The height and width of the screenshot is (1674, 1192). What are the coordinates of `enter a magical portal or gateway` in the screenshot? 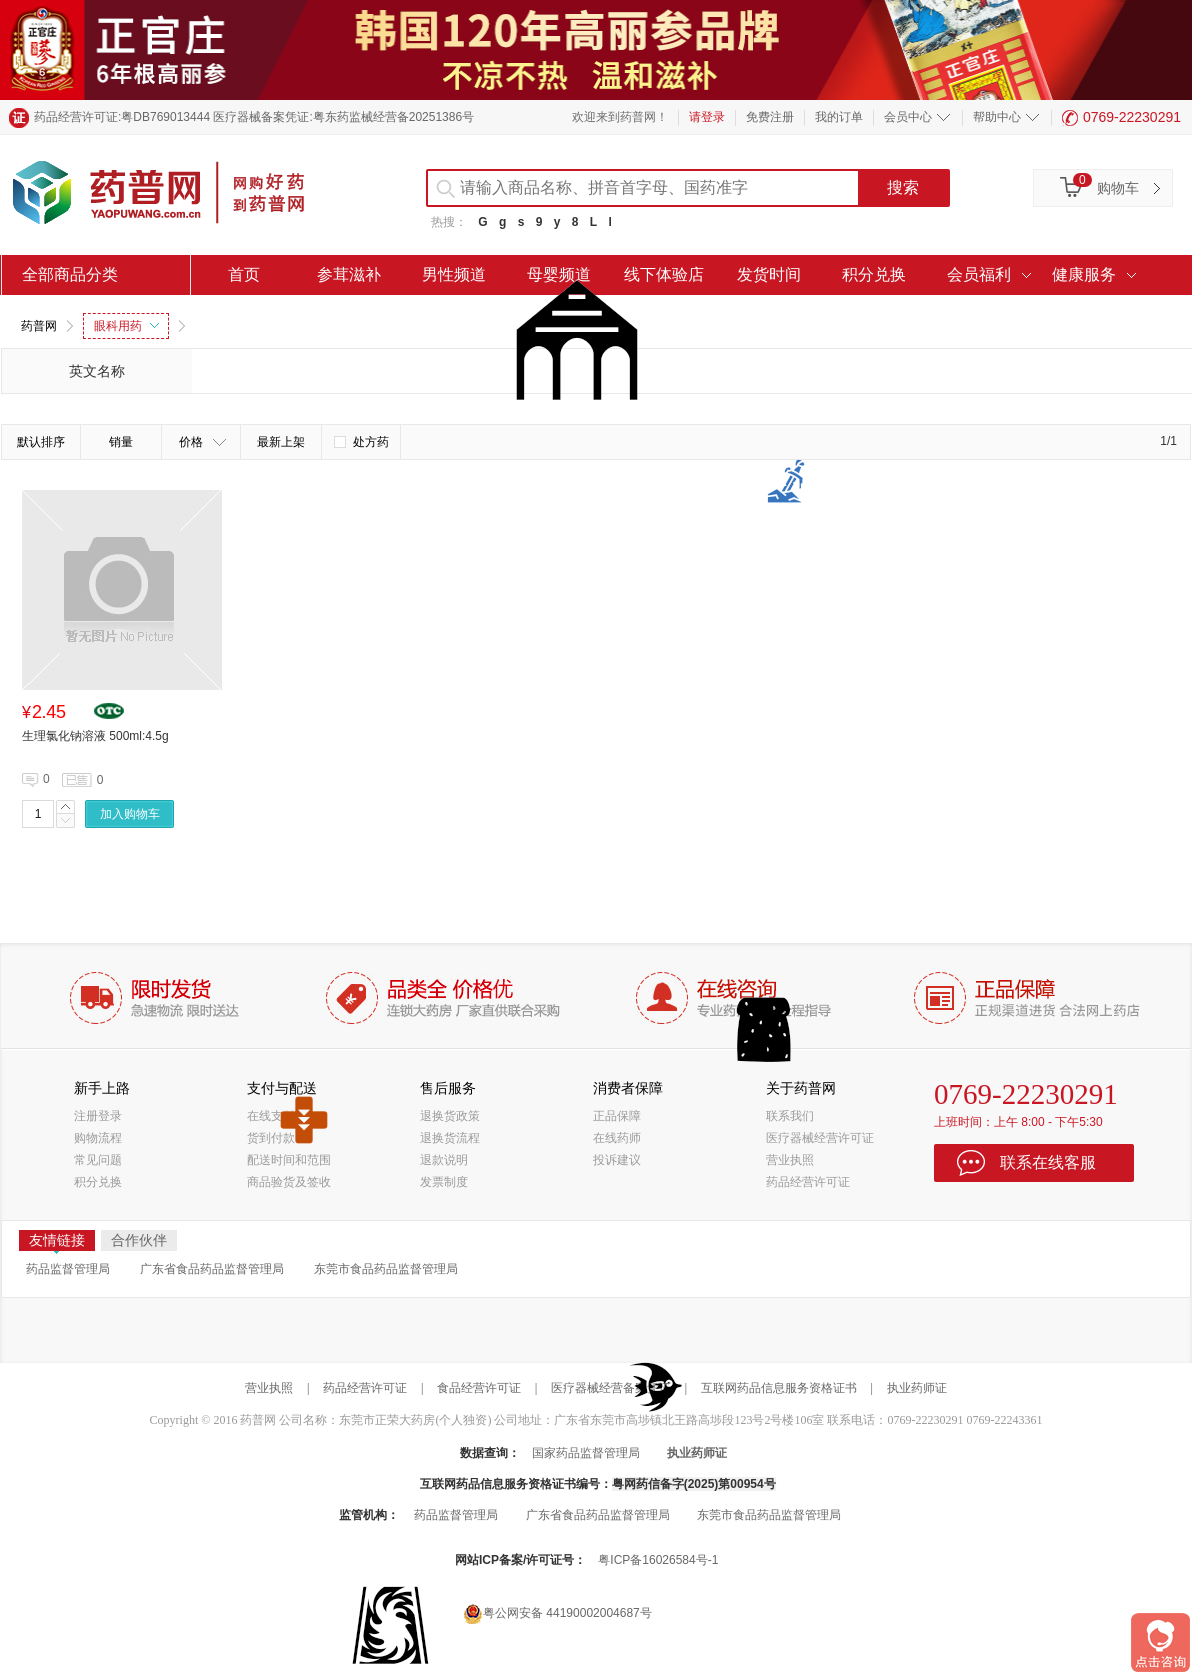 It's located at (390, 1625).